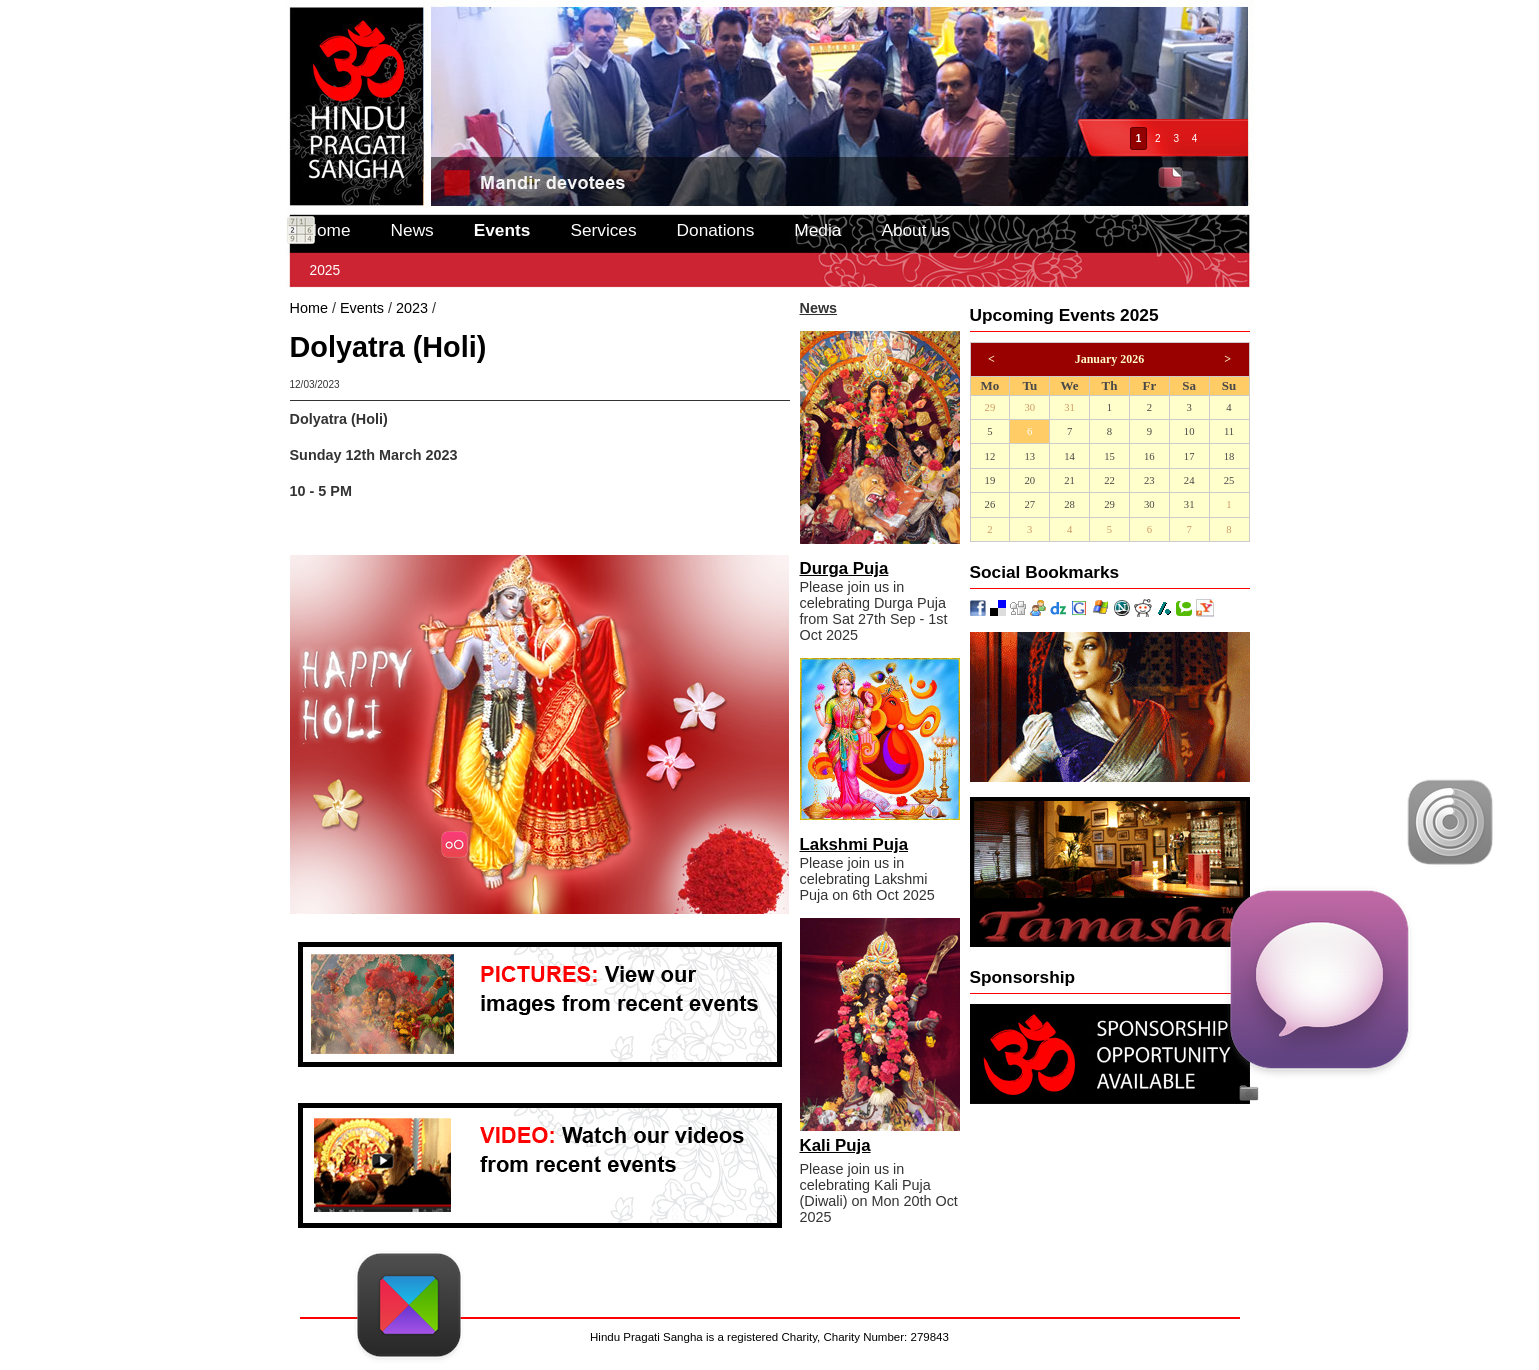  Describe the element at coordinates (301, 230) in the screenshot. I see `open the sudoku puzzle game` at that location.